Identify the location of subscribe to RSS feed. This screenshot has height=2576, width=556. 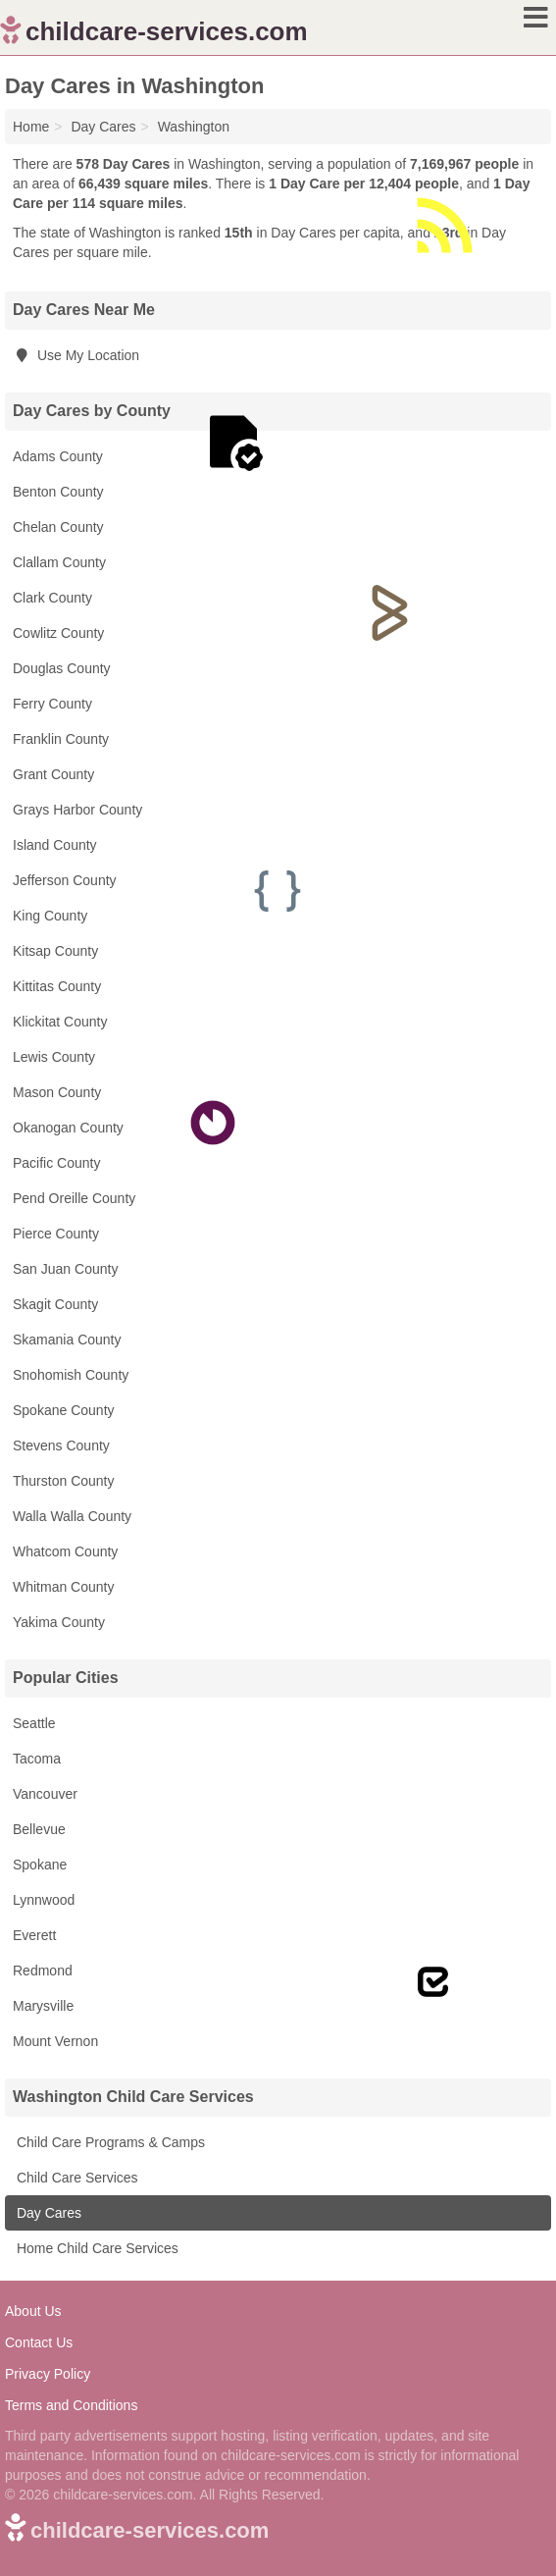
(444, 225).